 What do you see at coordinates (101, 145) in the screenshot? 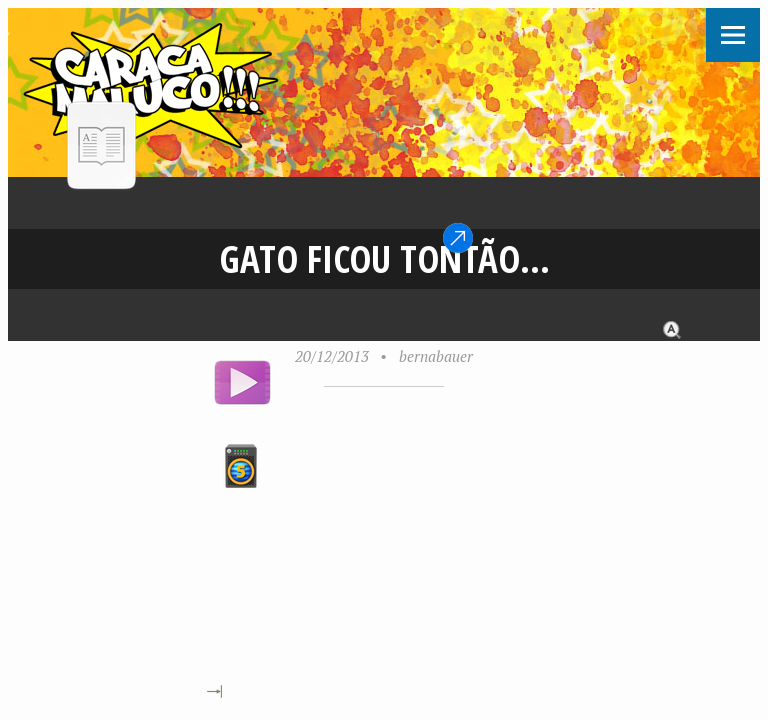
I see `a mobipocket ebook file` at bounding box center [101, 145].